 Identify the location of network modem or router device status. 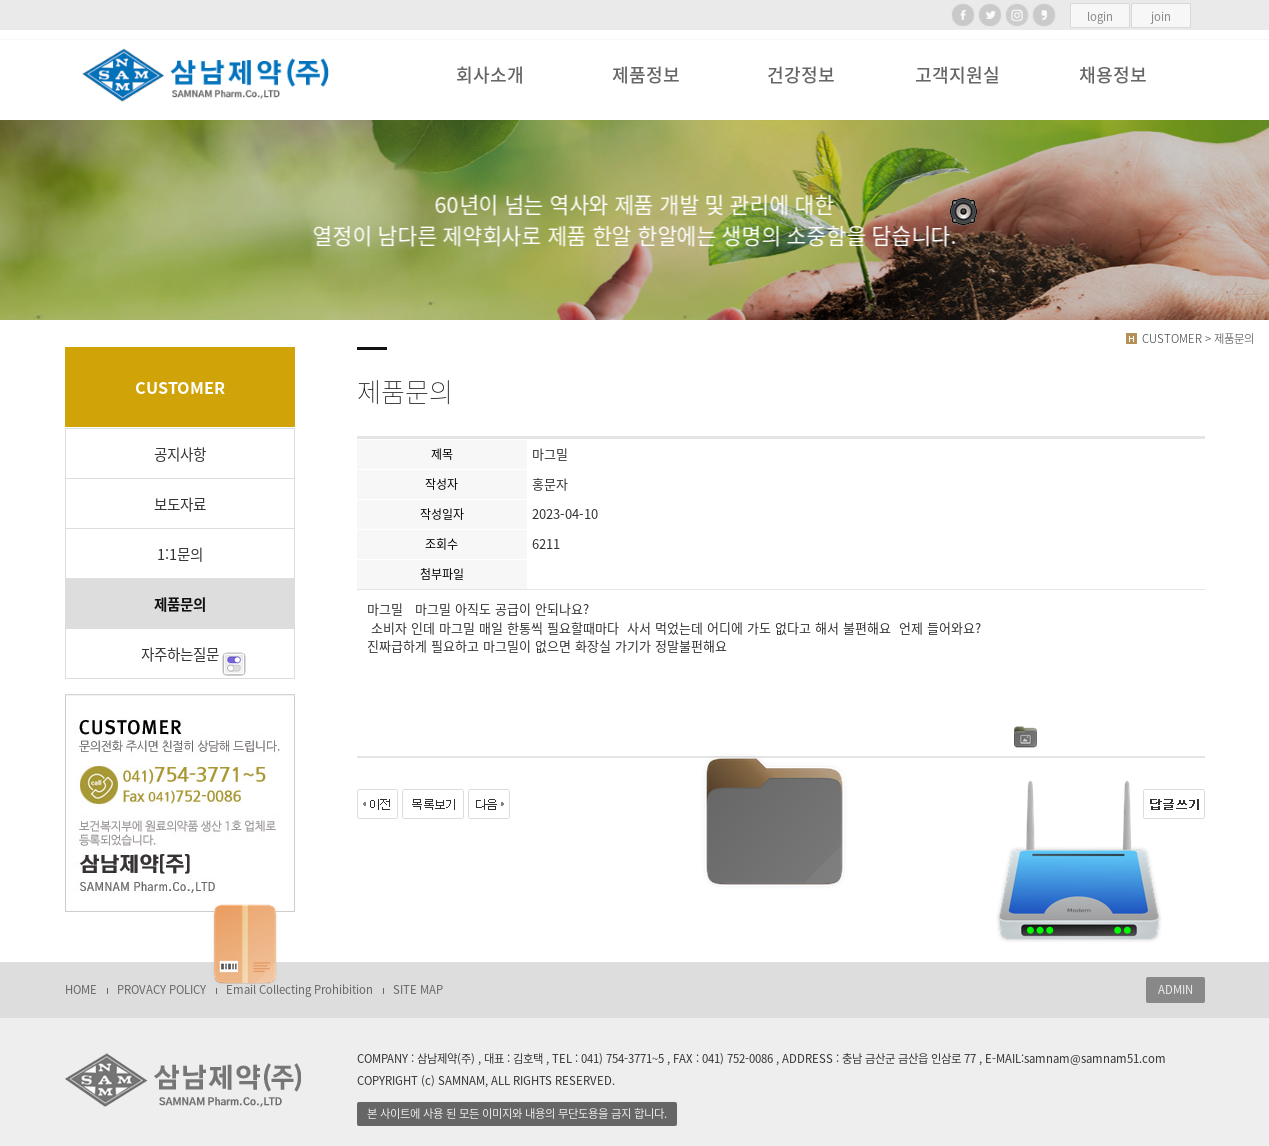
(1079, 860).